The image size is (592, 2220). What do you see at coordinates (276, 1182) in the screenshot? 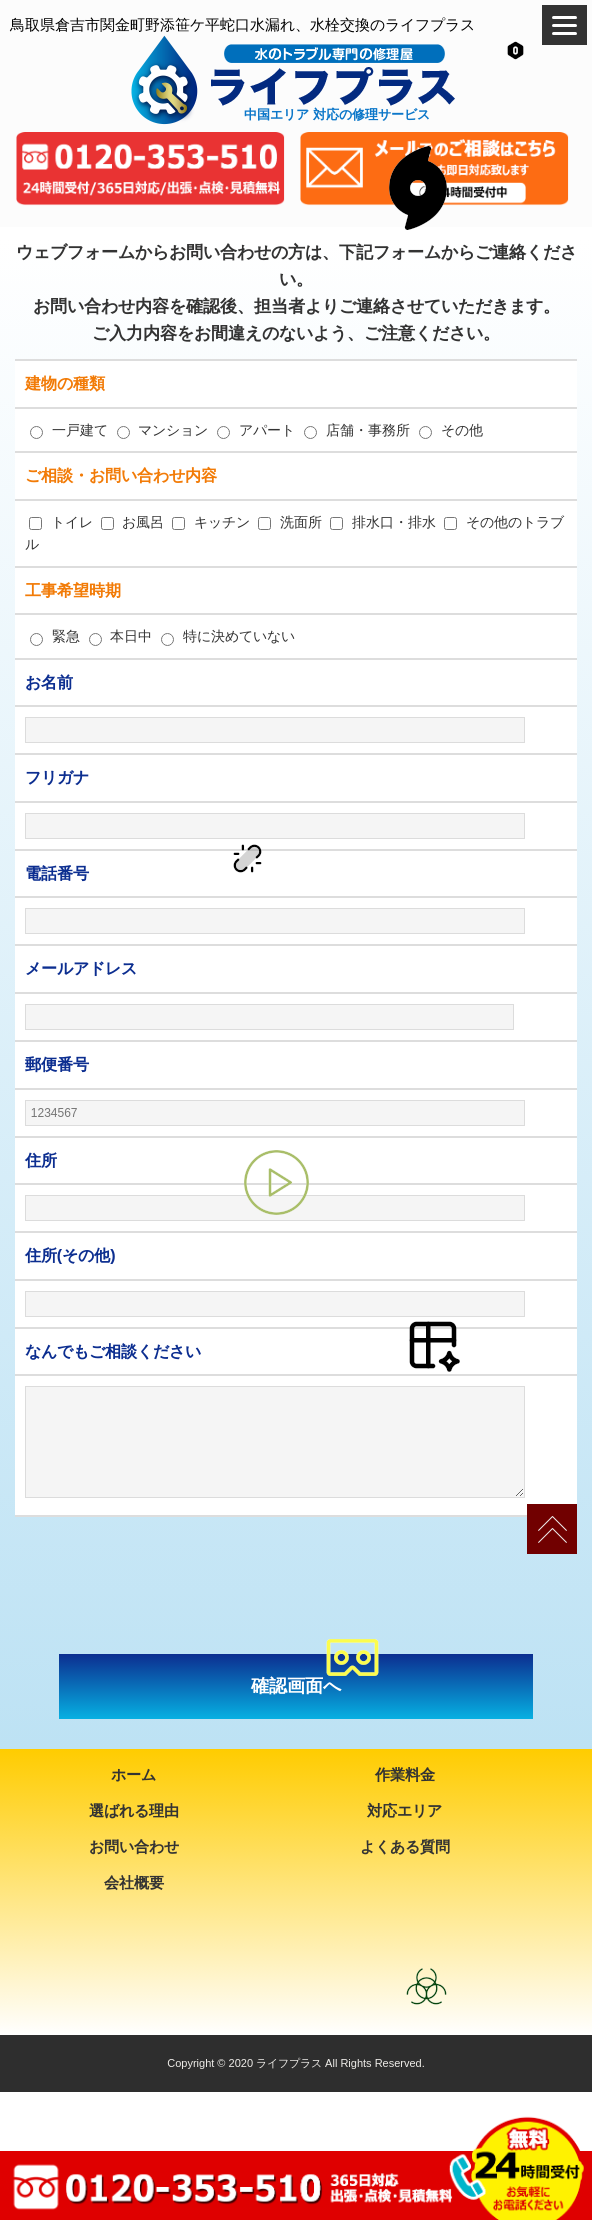
I see `play media or video content` at bounding box center [276, 1182].